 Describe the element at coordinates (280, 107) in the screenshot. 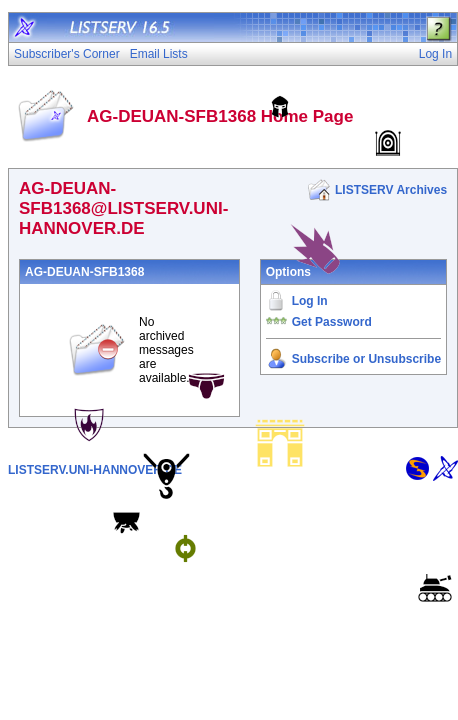

I see `select warrior or knight character class` at that location.